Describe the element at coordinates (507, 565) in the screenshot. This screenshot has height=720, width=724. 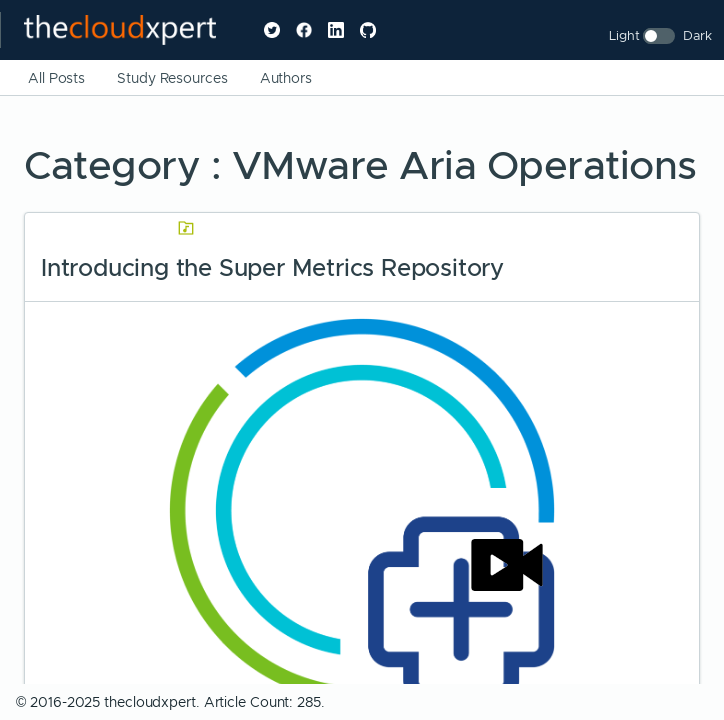
I see `start a live video broadcast` at that location.